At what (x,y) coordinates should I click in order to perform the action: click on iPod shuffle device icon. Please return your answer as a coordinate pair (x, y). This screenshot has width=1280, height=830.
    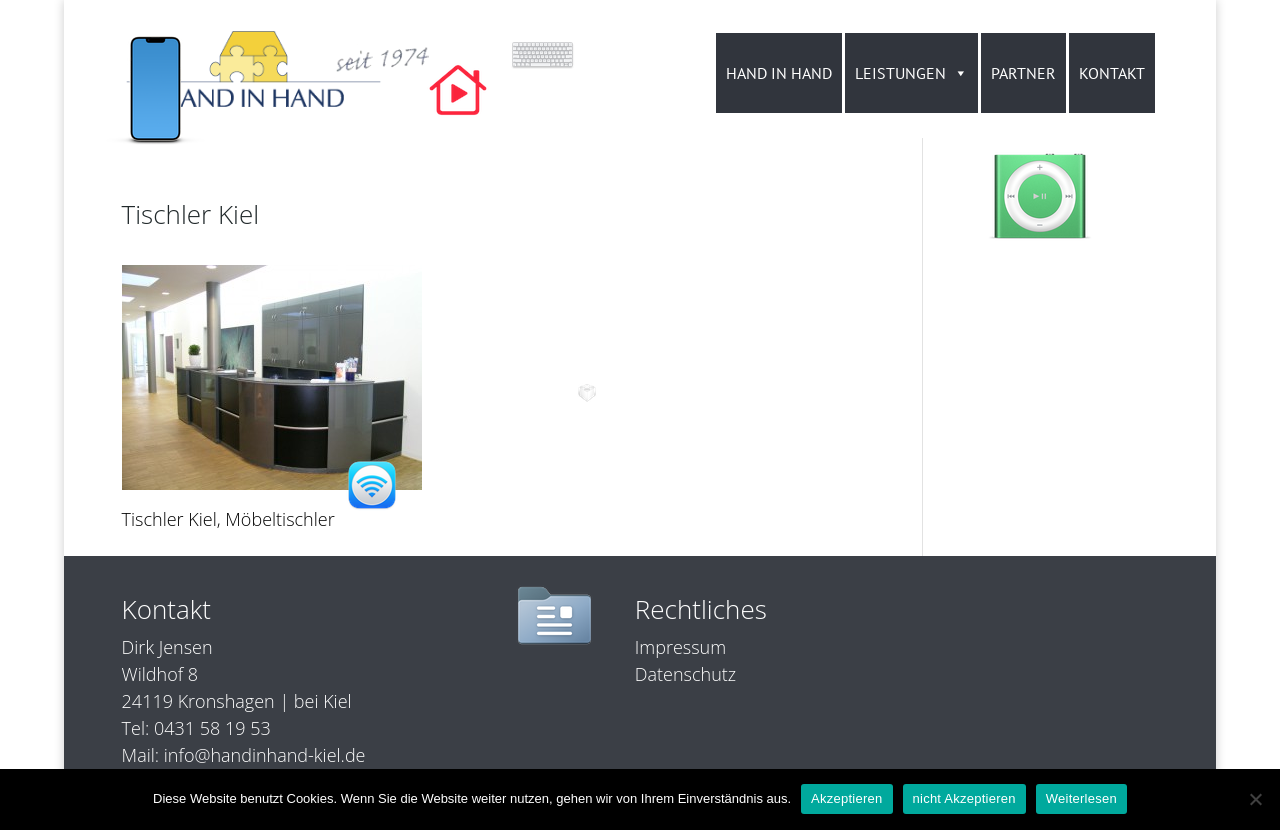
    Looking at the image, I should click on (1040, 196).